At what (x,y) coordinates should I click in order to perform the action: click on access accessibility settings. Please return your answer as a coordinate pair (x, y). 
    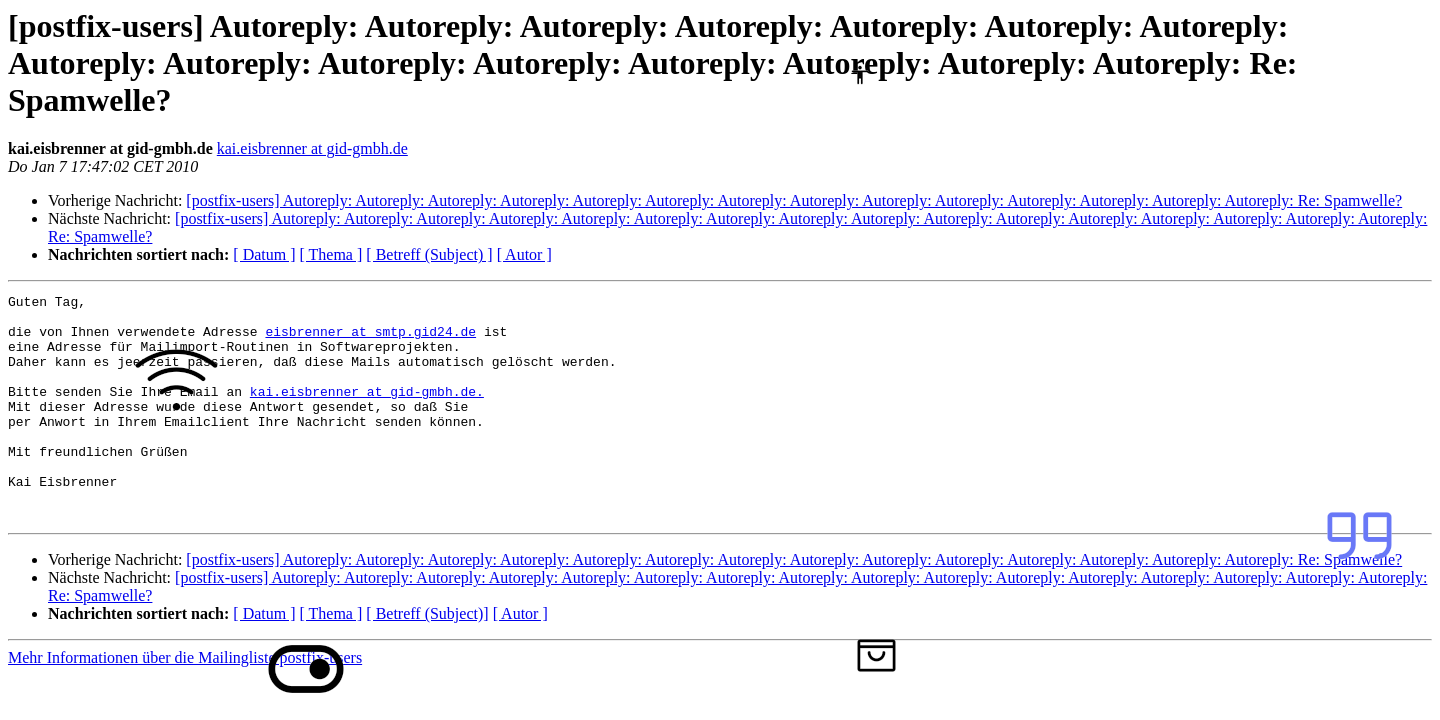
    Looking at the image, I should click on (860, 75).